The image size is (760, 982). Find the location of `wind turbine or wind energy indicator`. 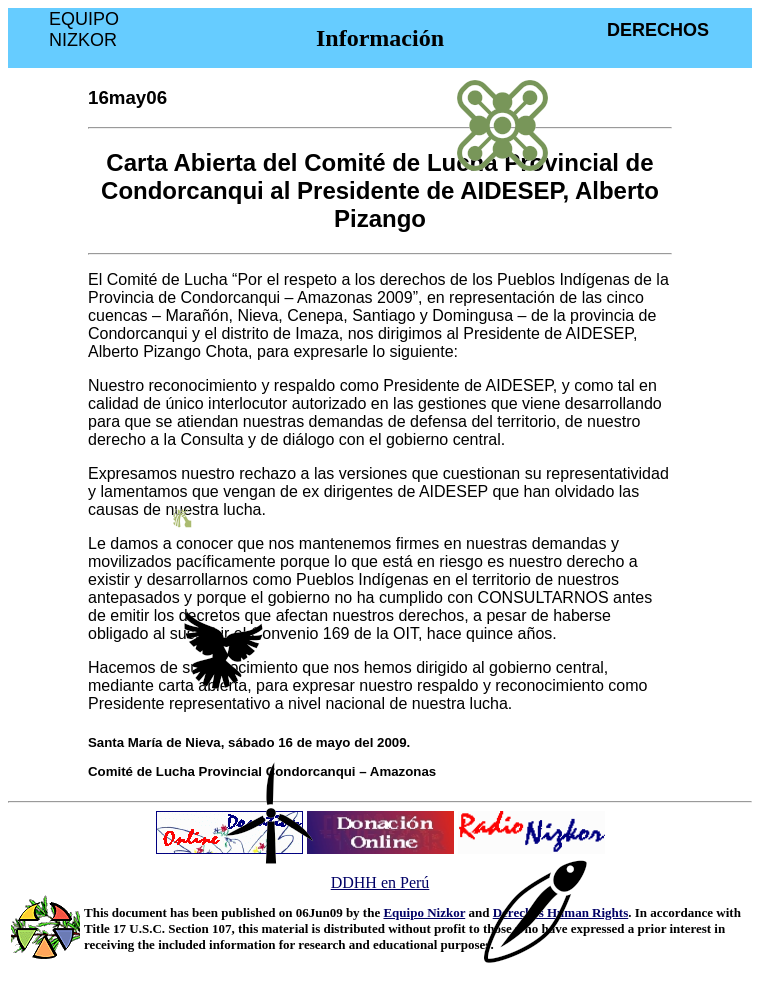

wind turbine or wind energy indicator is located at coordinates (271, 813).